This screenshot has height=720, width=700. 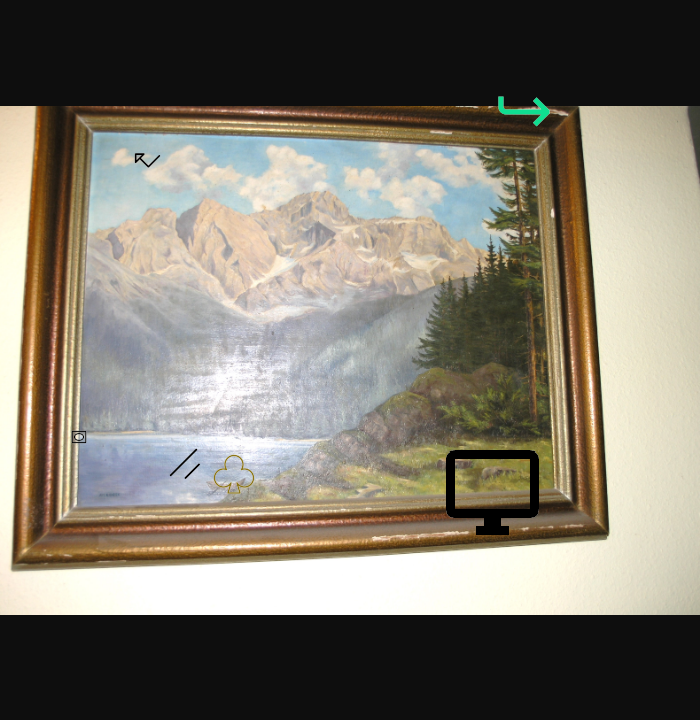 I want to click on switch to desktop view, so click(x=492, y=492).